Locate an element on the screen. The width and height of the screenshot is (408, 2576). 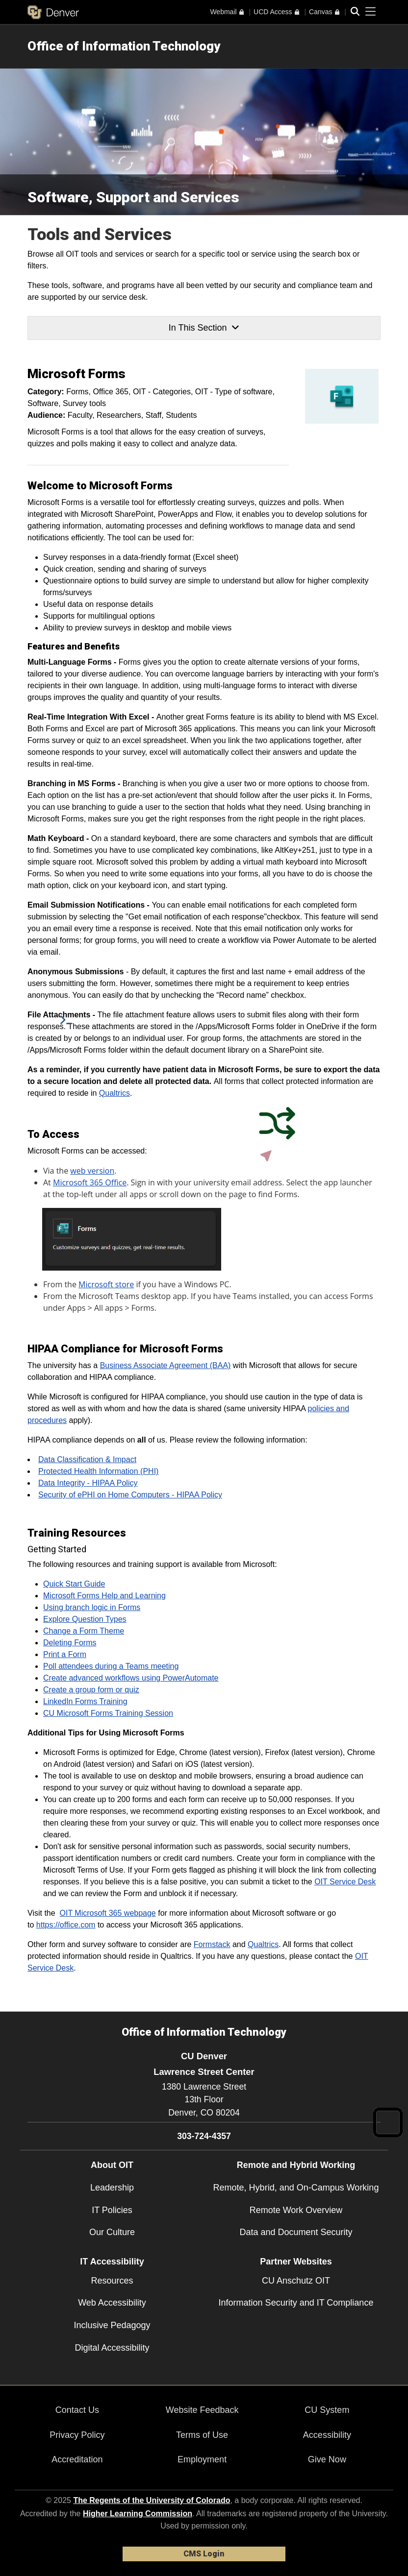
shuffle or randomize playback order is located at coordinates (277, 1123).